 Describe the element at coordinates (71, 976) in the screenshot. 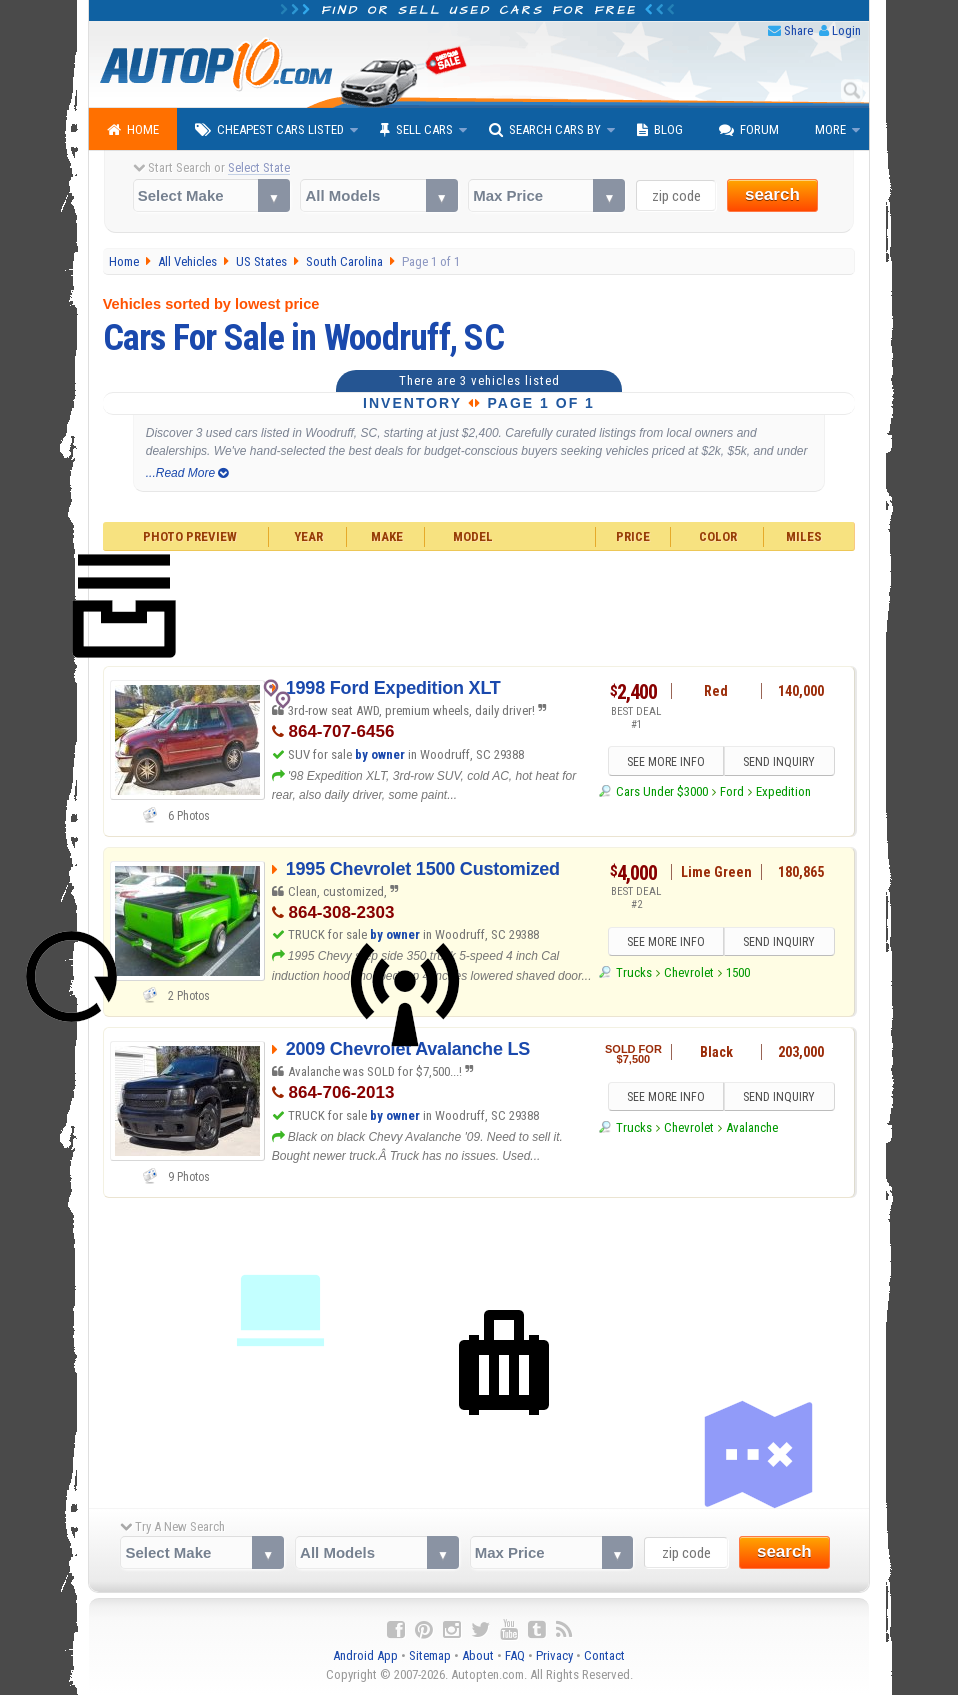

I see `restart the device` at that location.